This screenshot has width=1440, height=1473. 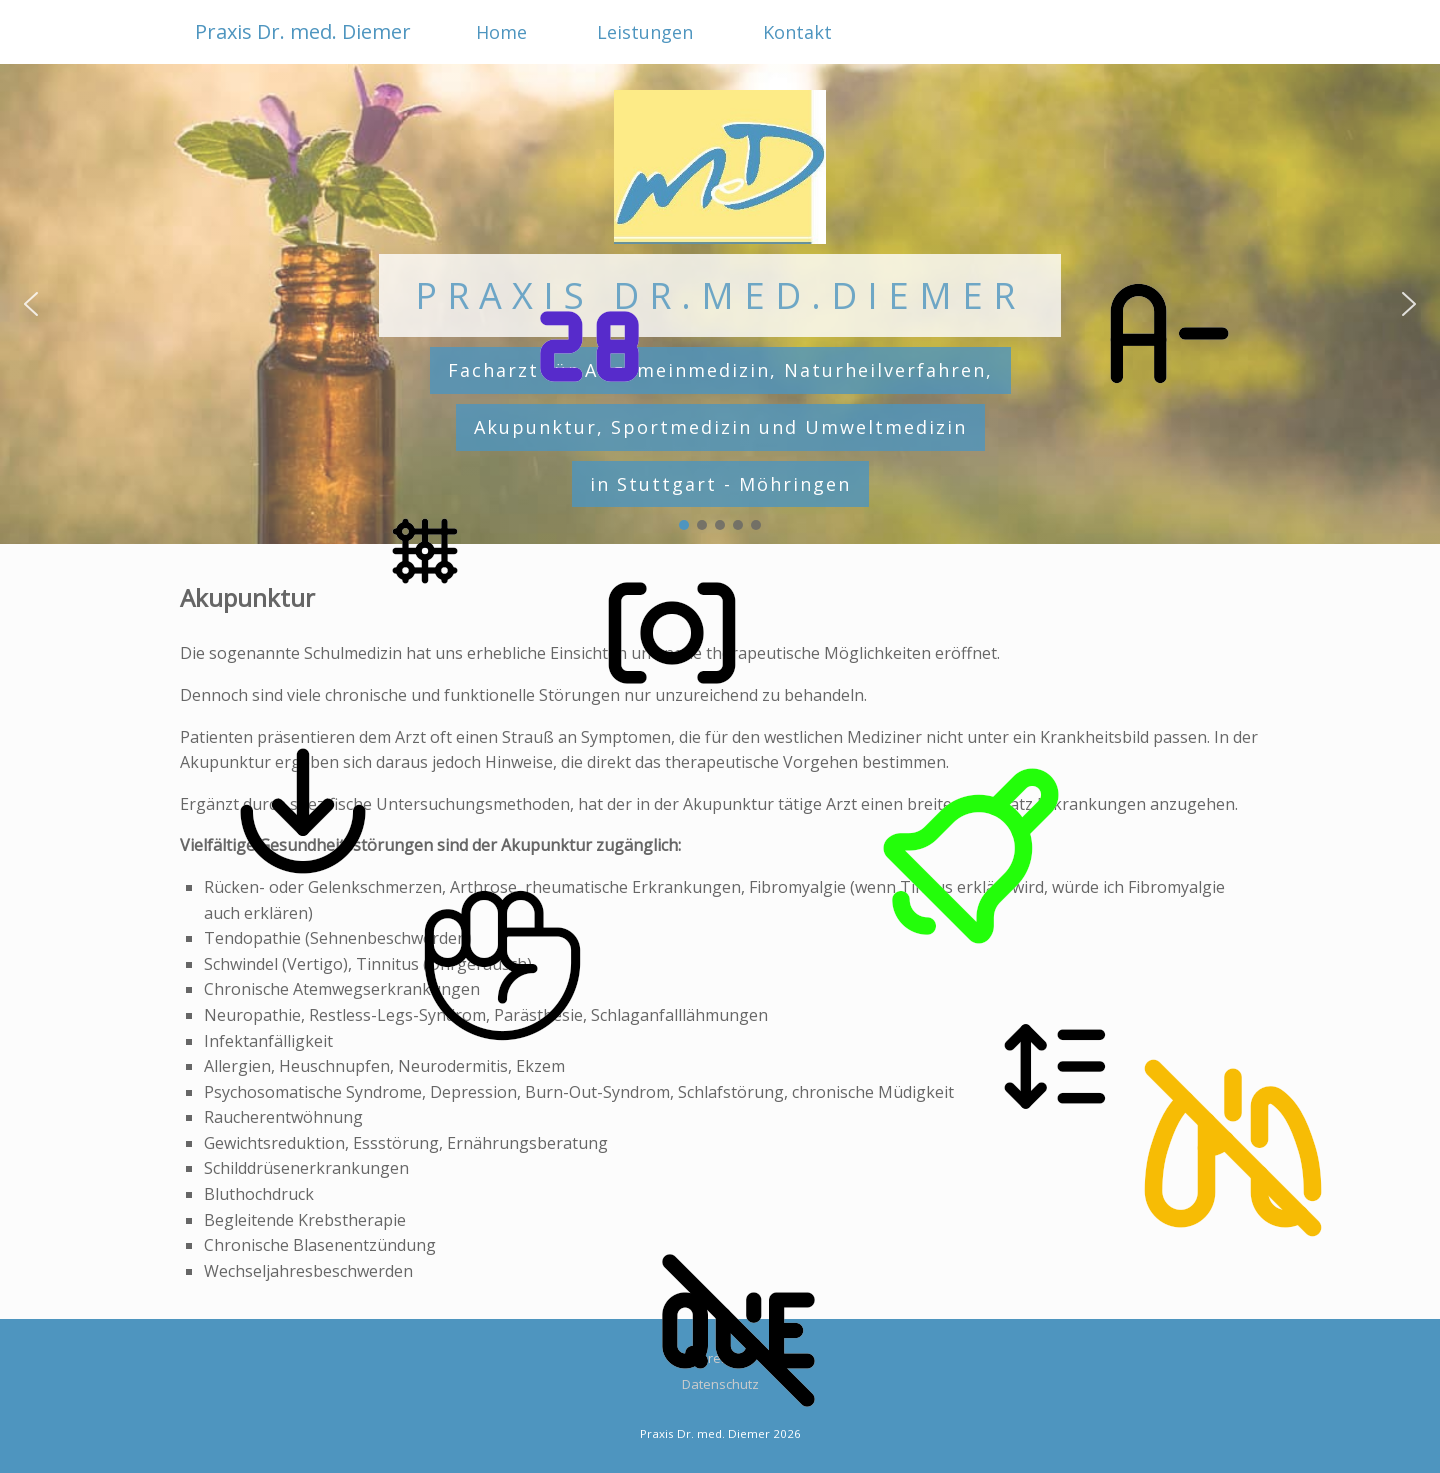 I want to click on download file to device, so click(x=303, y=811).